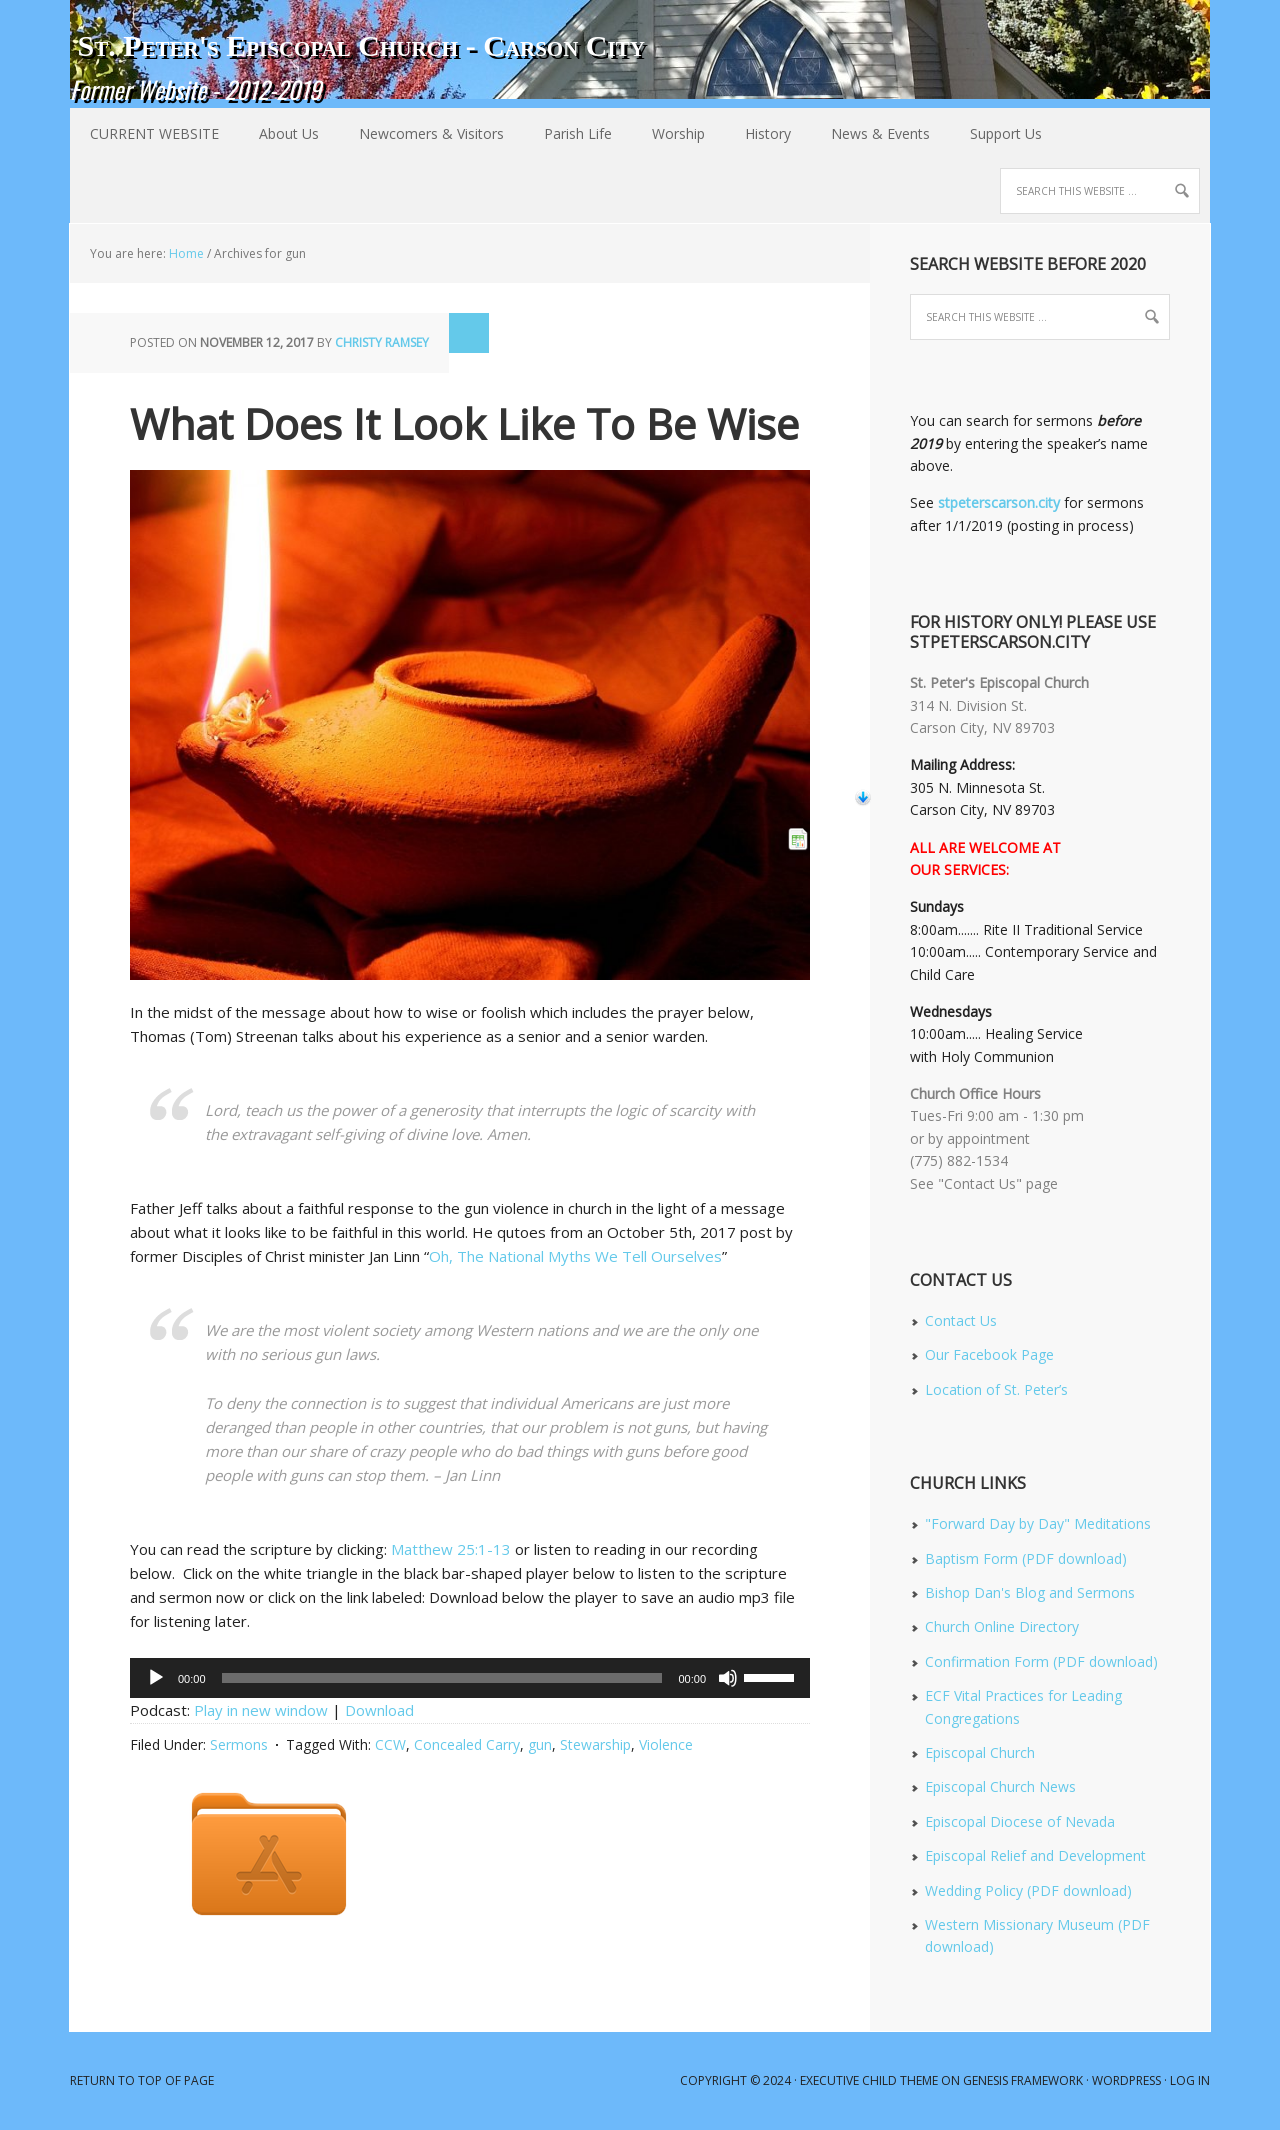 This screenshot has height=2130, width=1280. I want to click on open templates folder, so click(269, 1854).